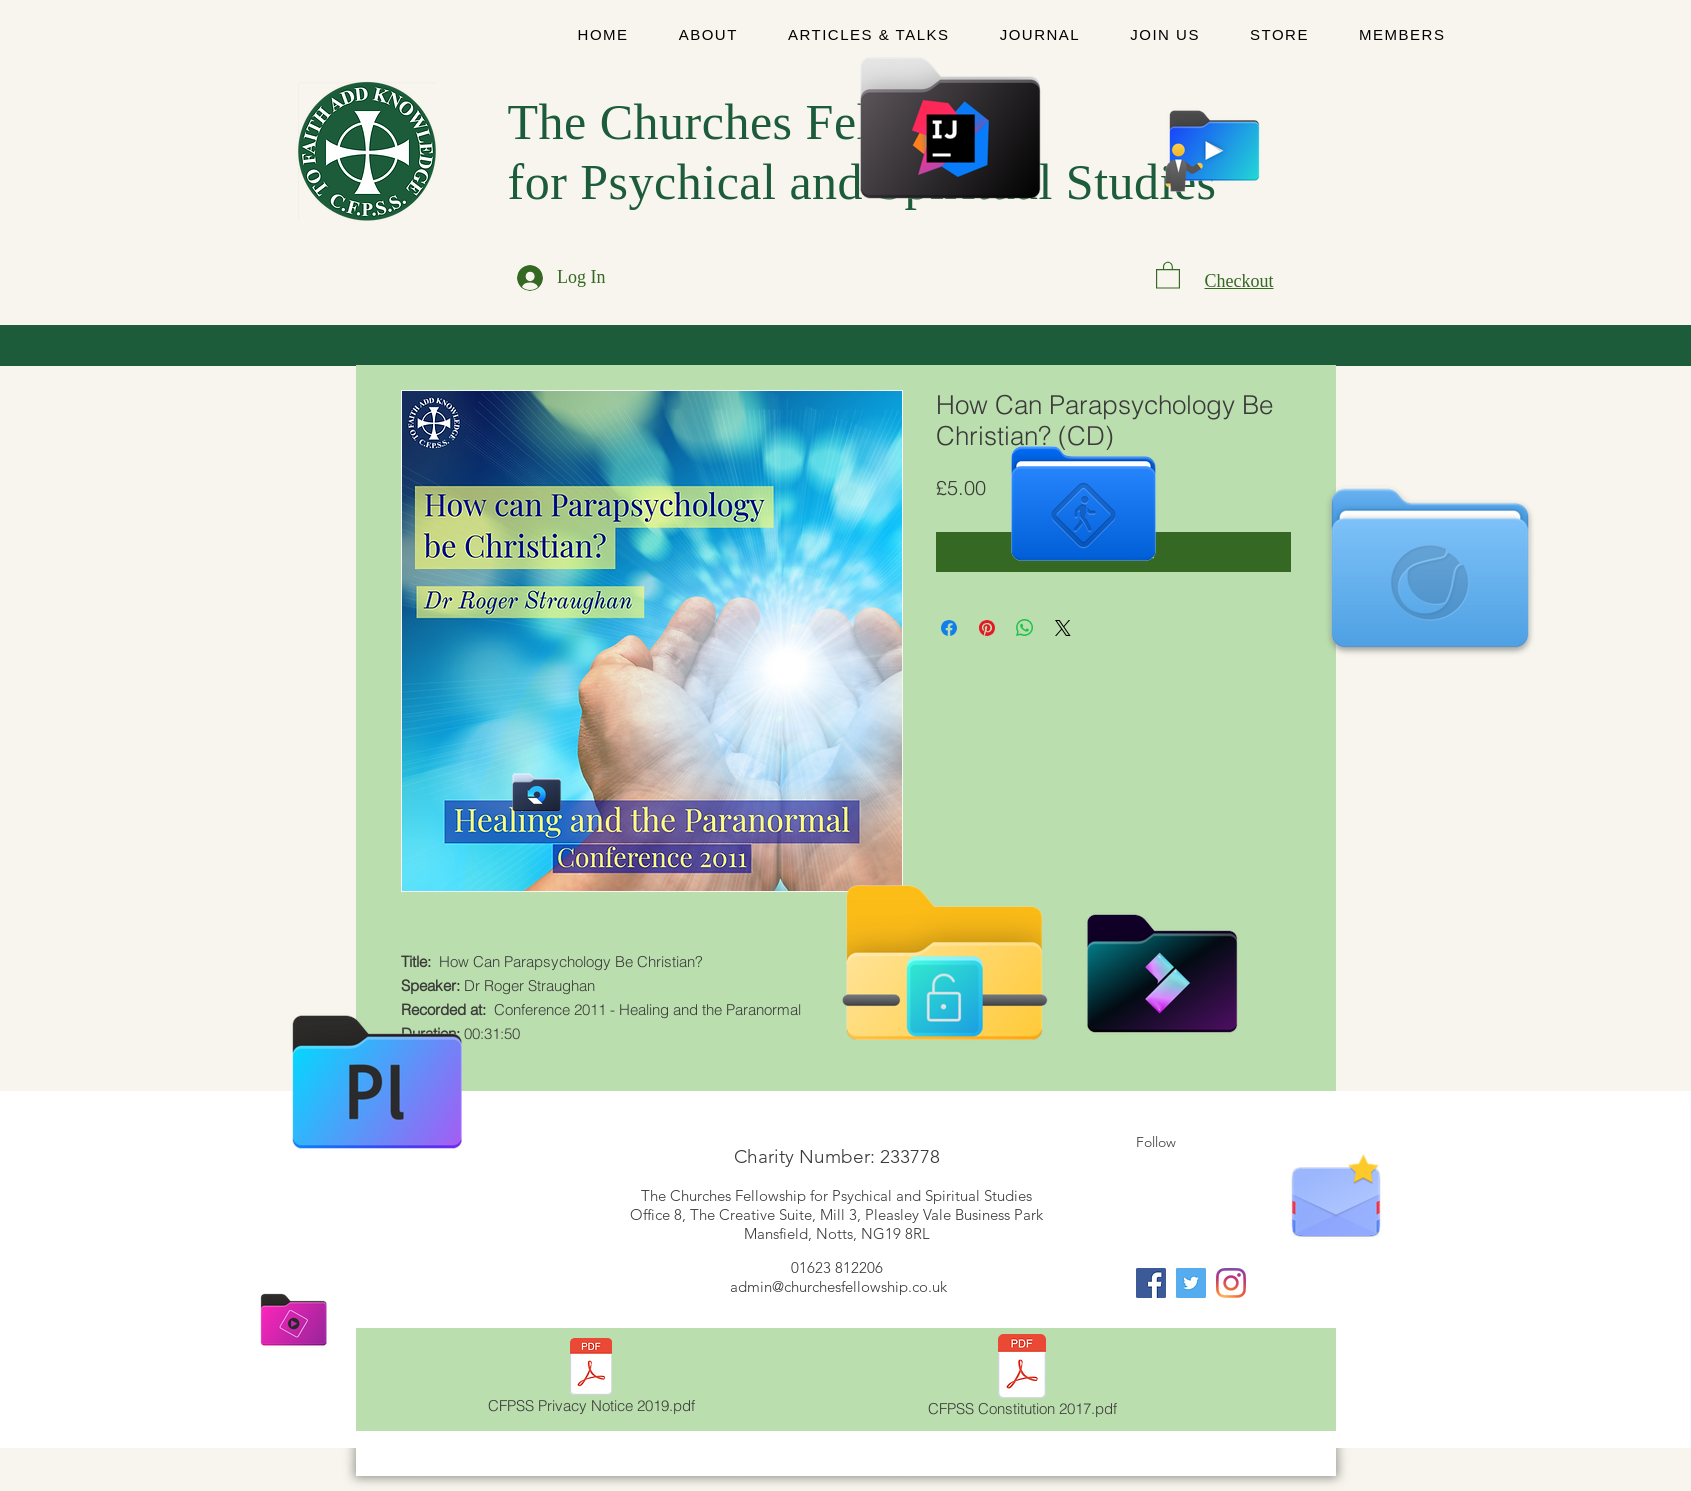  What do you see at coordinates (1214, 148) in the screenshot?
I see `open video tutorials folder` at bounding box center [1214, 148].